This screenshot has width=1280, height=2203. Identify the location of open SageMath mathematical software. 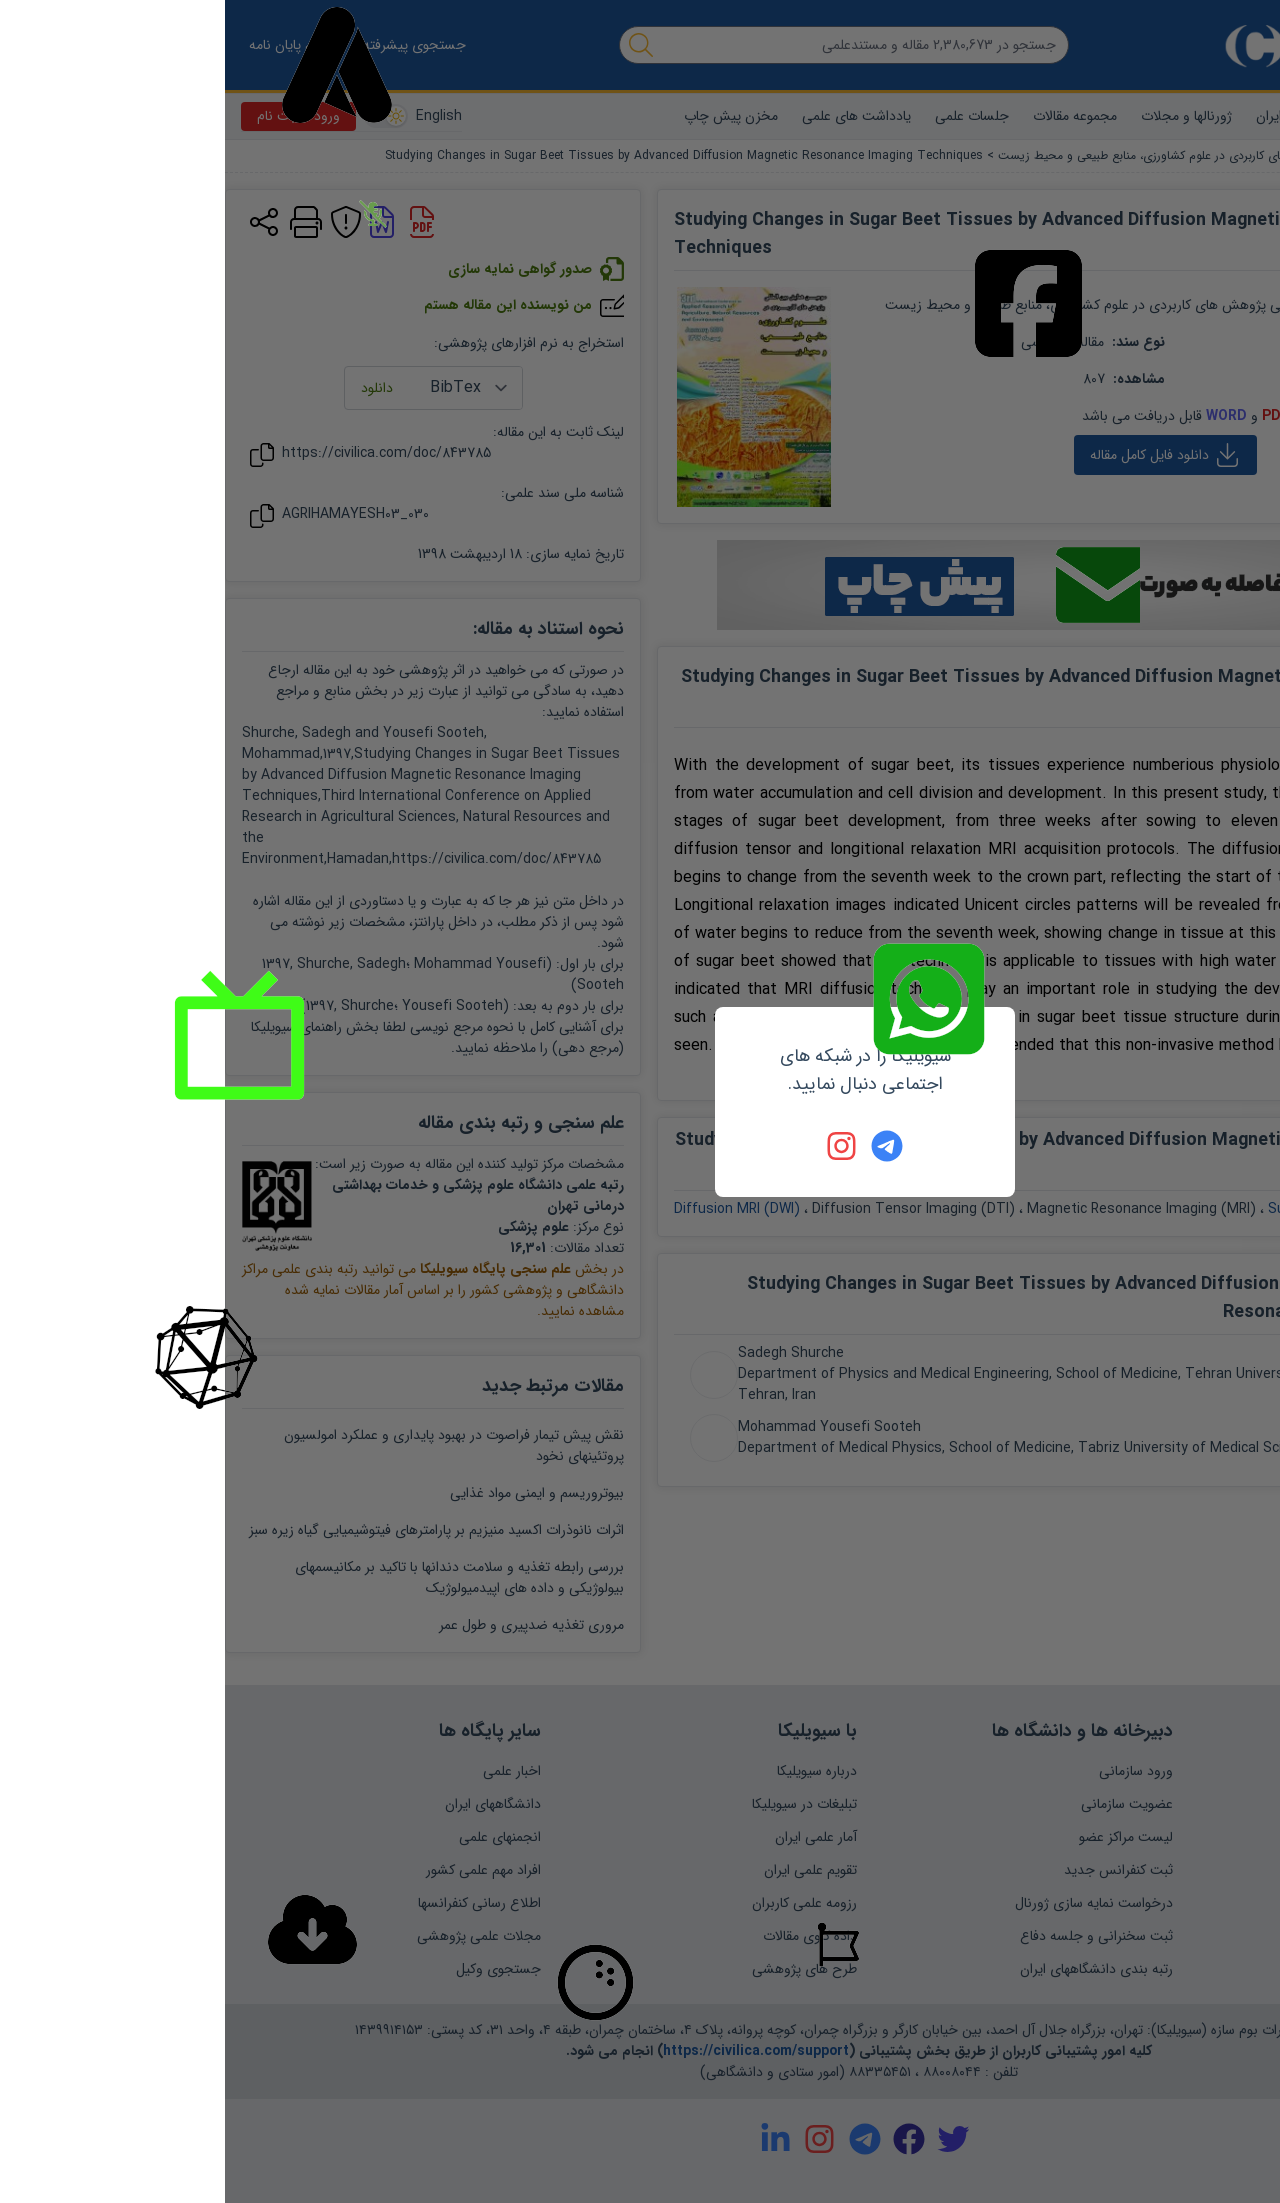
(206, 1357).